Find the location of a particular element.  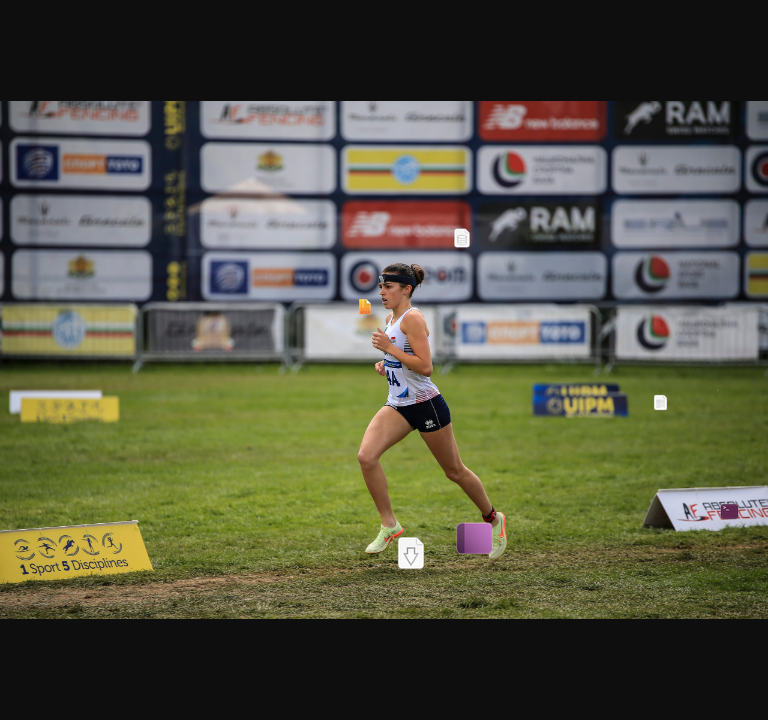

open a text document is located at coordinates (660, 402).